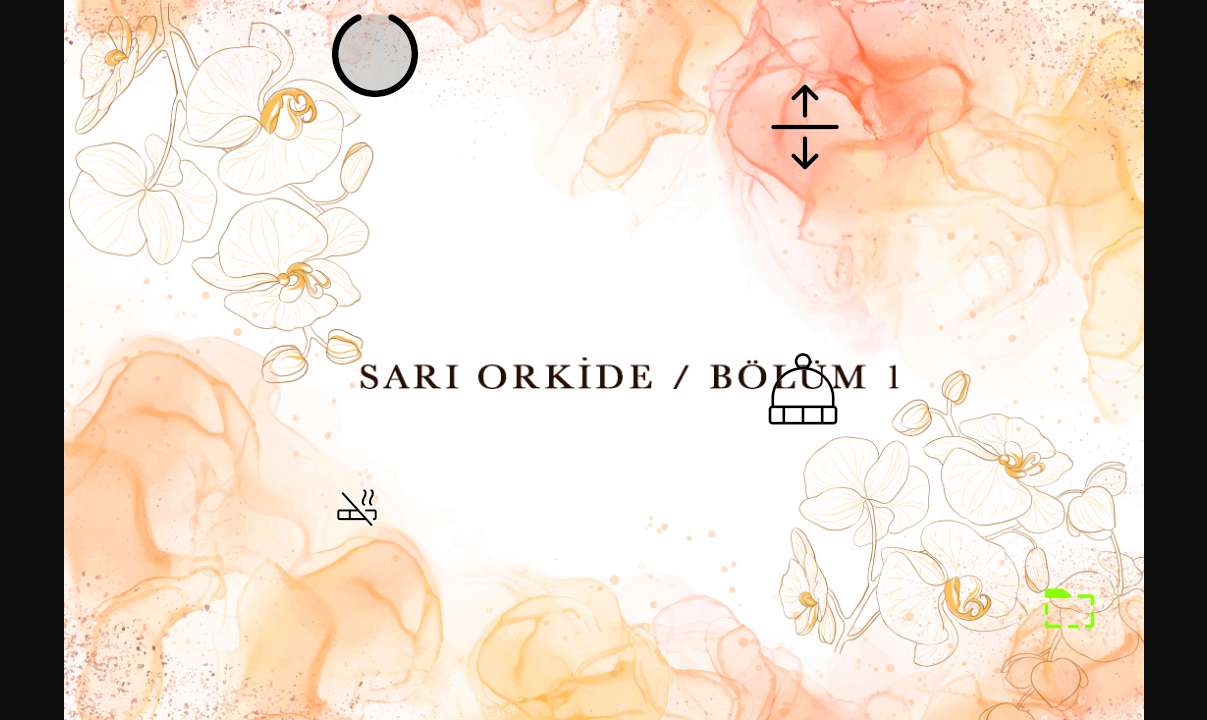 This screenshot has width=1207, height=720. What do you see at coordinates (803, 393) in the screenshot?
I see `select winter or cold weather clothing category` at bounding box center [803, 393].